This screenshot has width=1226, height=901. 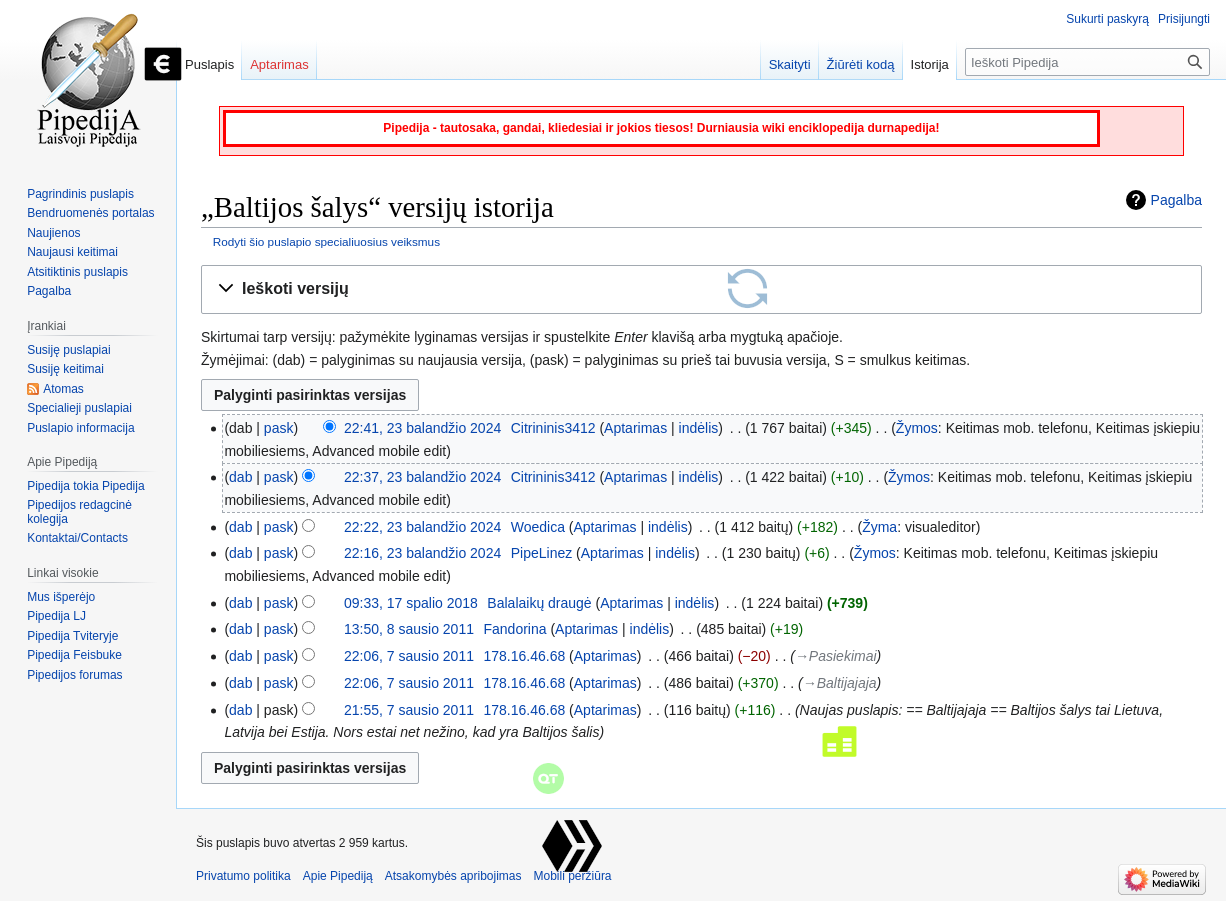 I want to click on hive blockchain logo, so click(x=572, y=846).